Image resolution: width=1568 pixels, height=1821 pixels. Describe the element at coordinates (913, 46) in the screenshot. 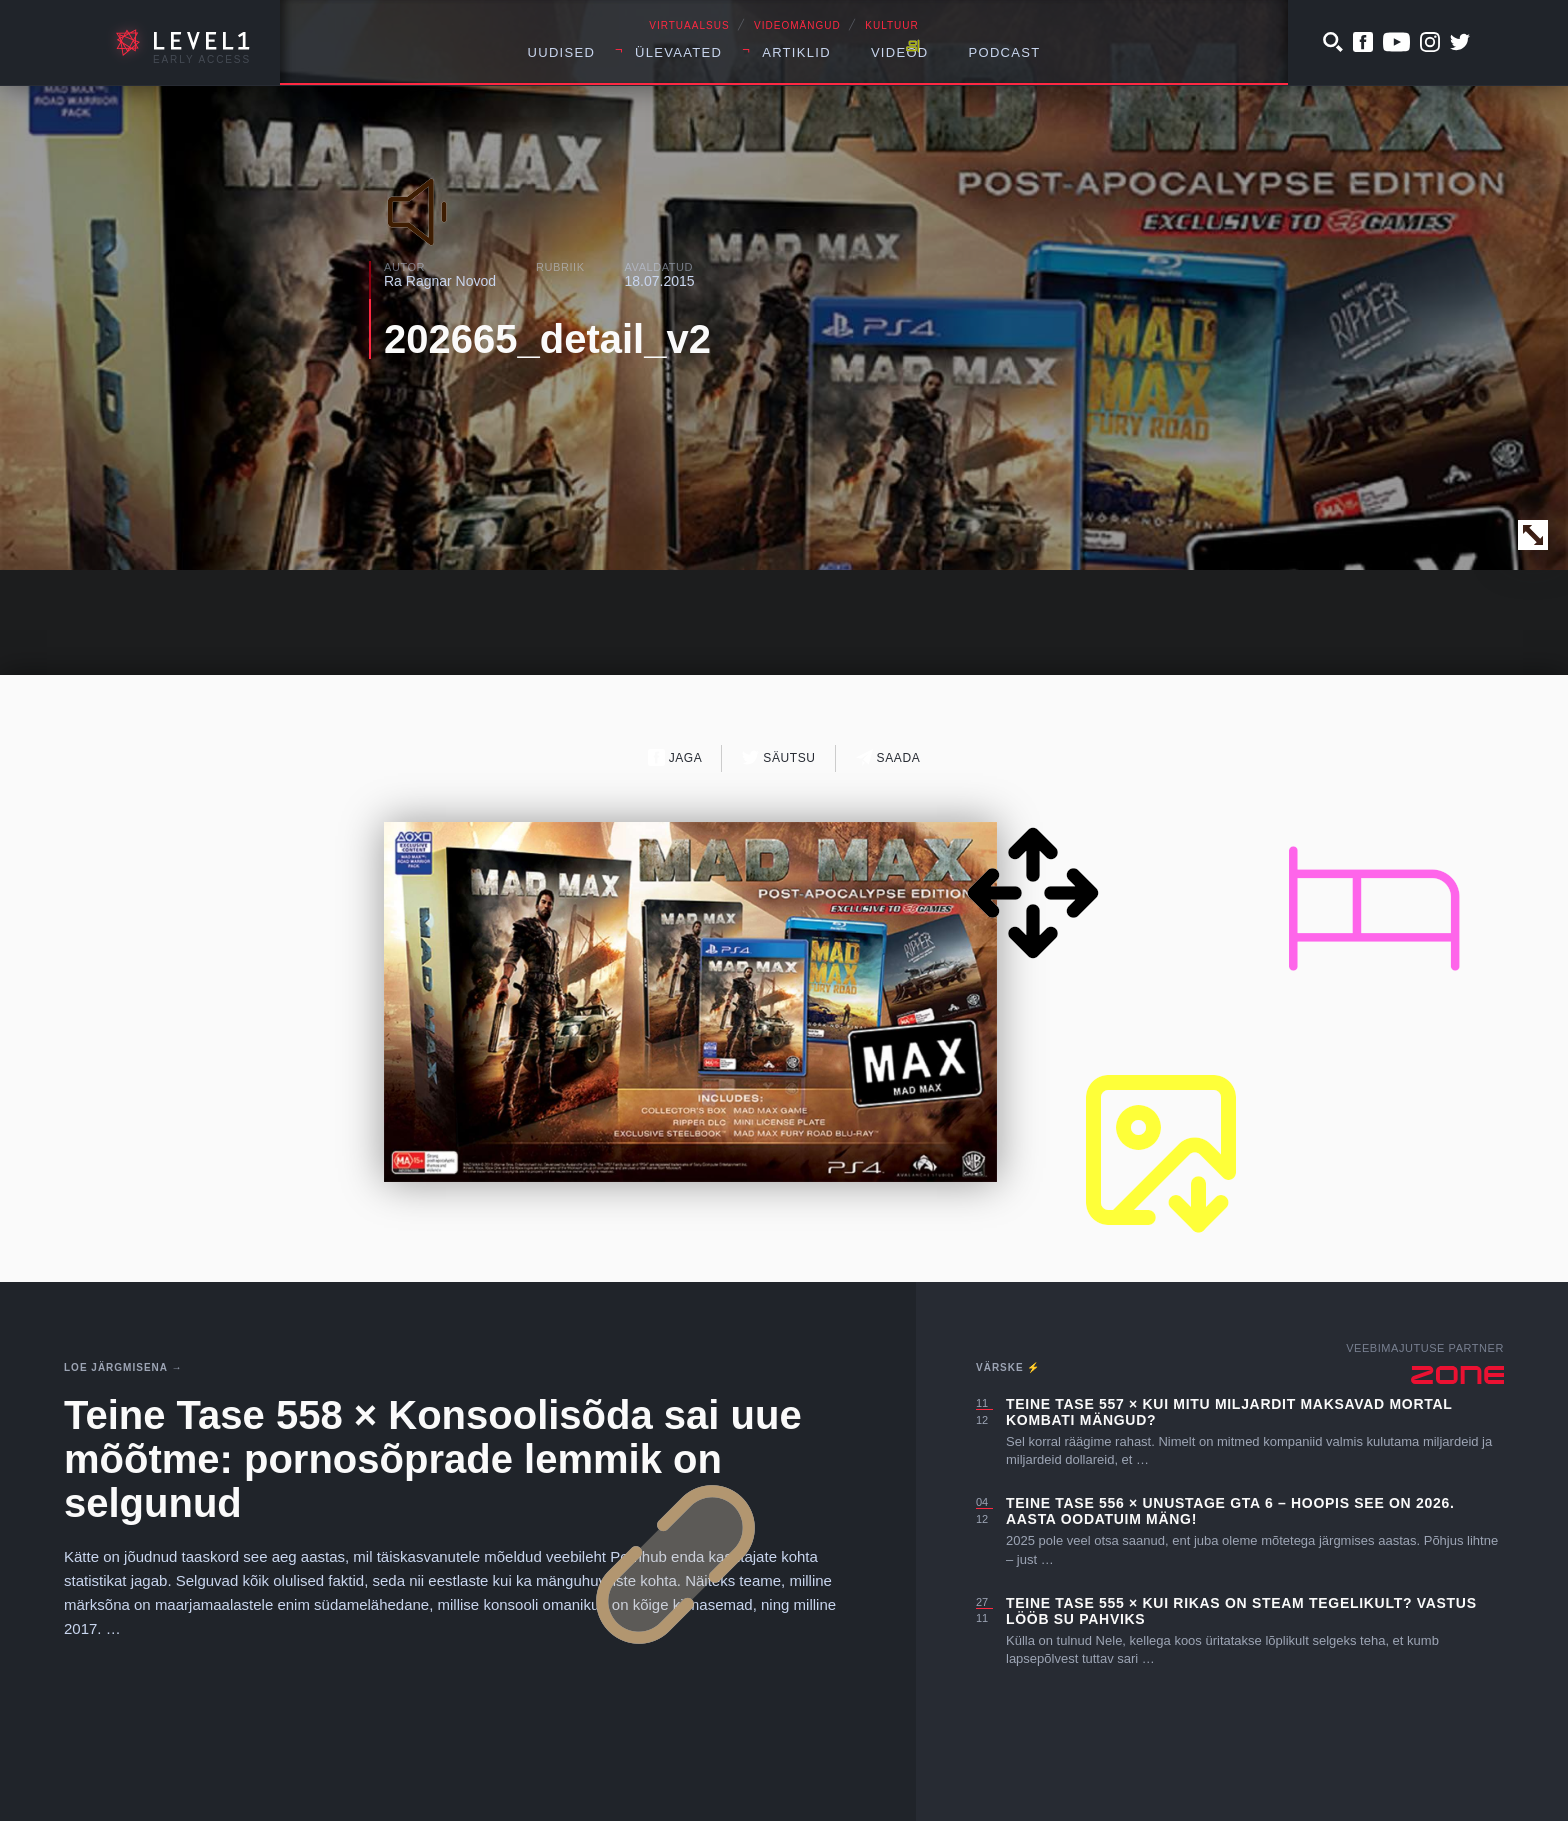

I see `align text to the right` at that location.